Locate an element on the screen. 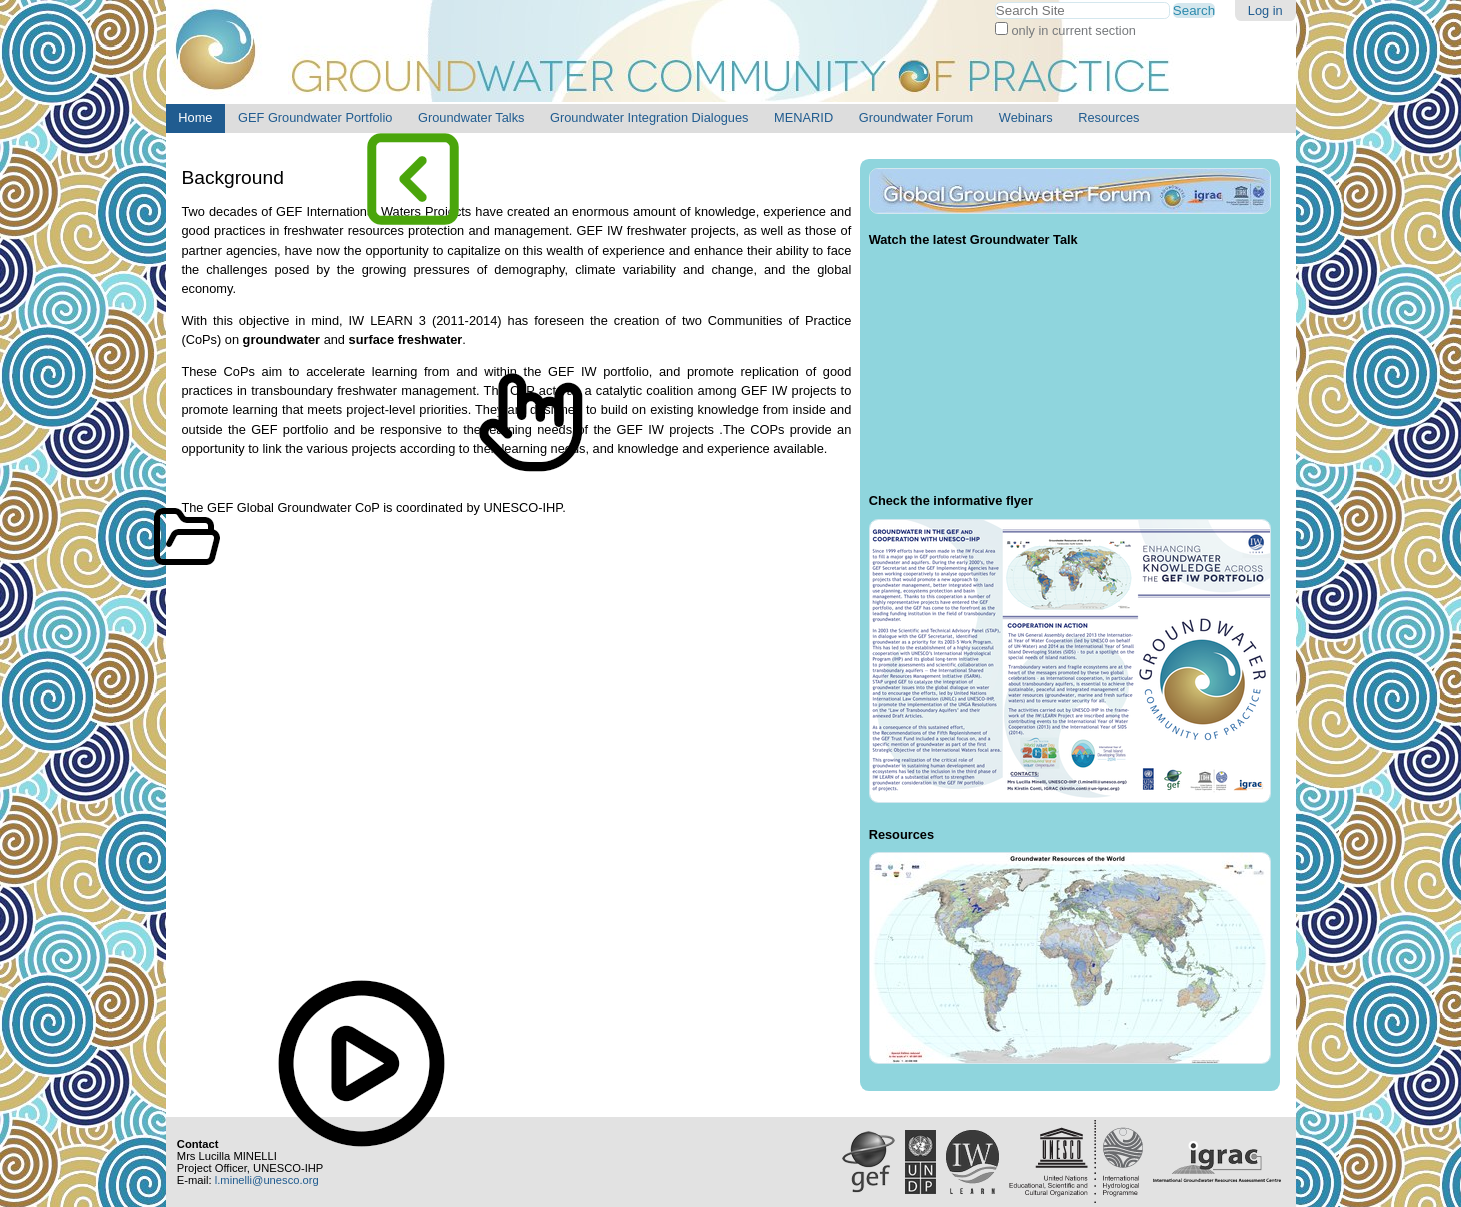 The height and width of the screenshot is (1207, 1461). play media or video content is located at coordinates (361, 1063).